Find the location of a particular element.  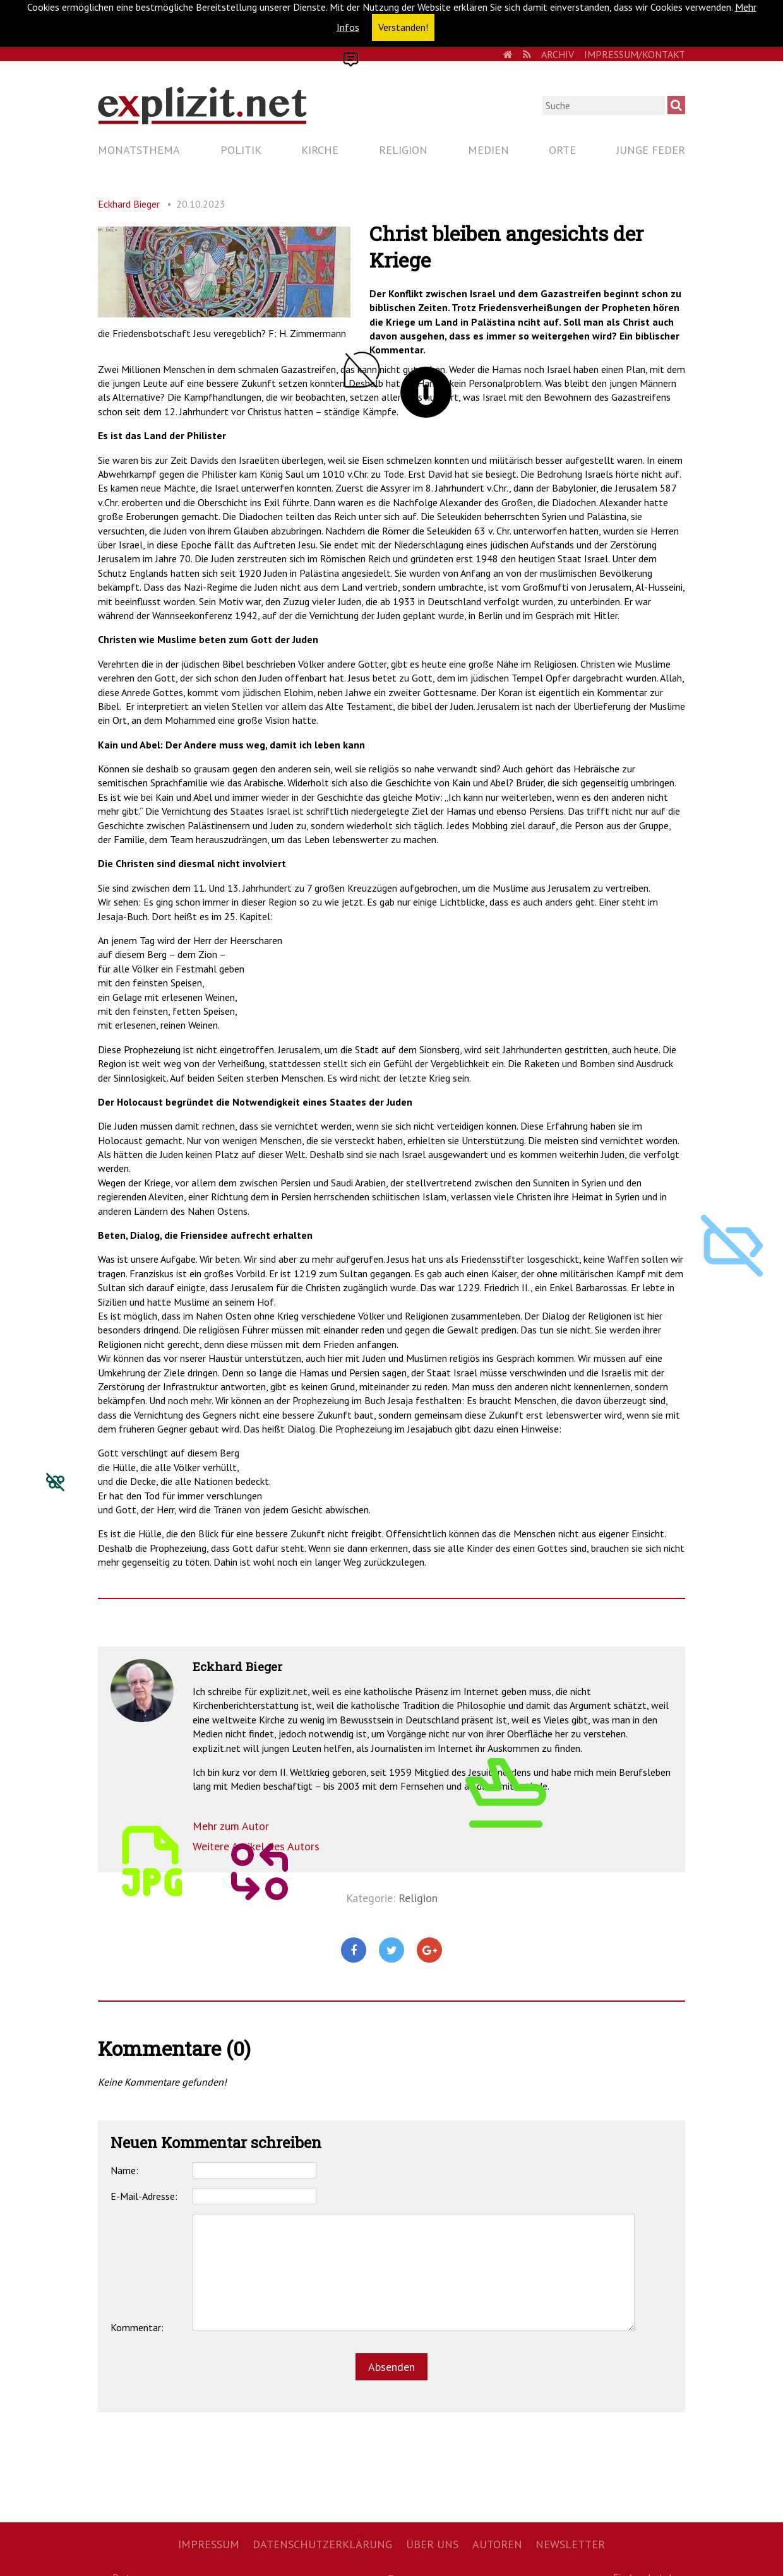

indicates flight currently in progress is located at coordinates (506, 1791).